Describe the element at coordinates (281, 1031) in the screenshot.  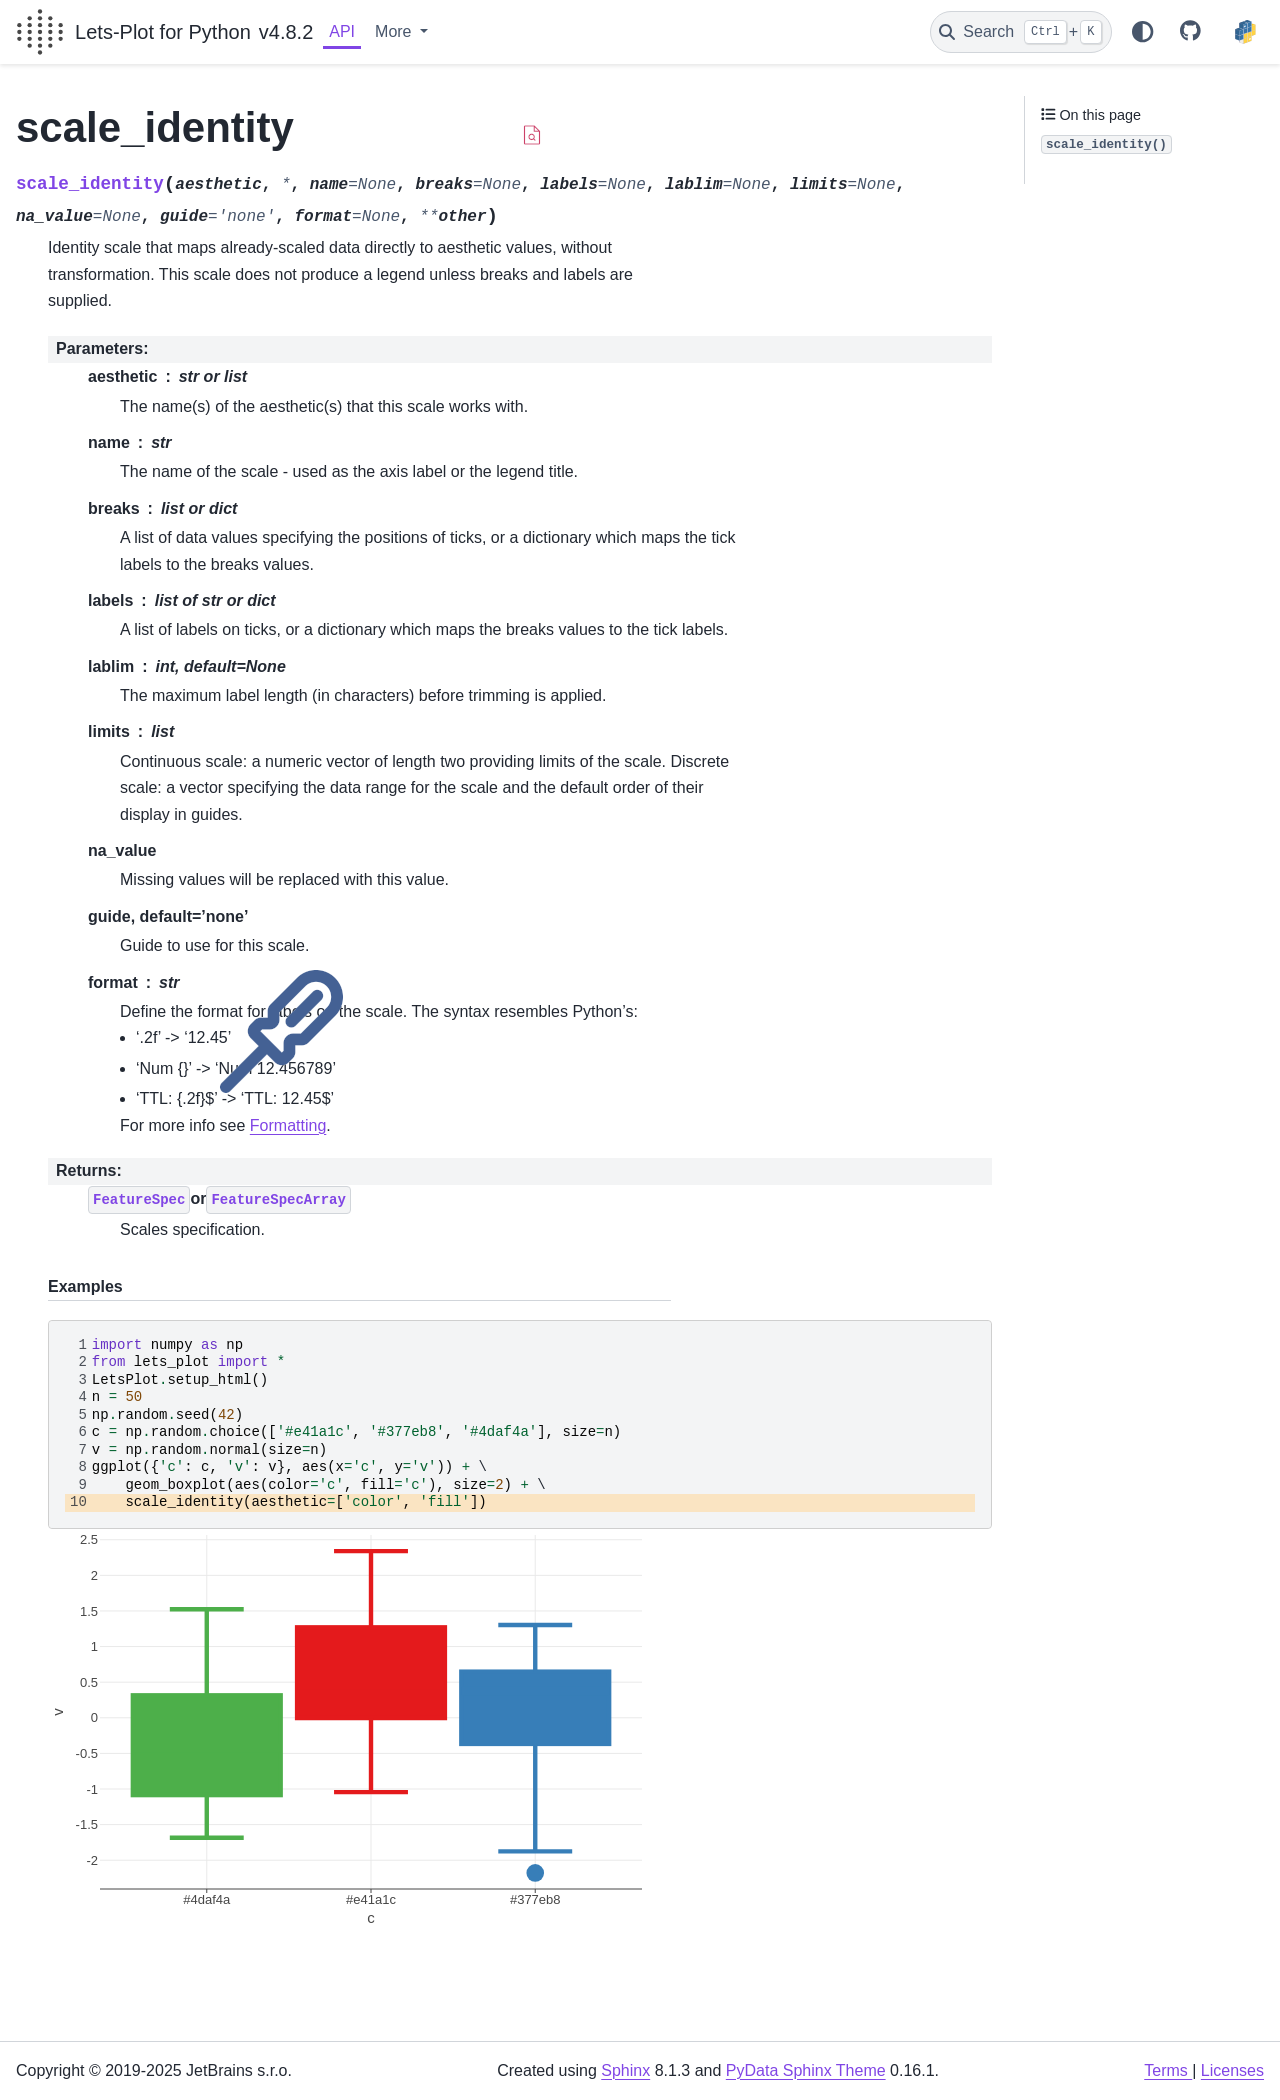
I see `access settings or configuration options` at that location.